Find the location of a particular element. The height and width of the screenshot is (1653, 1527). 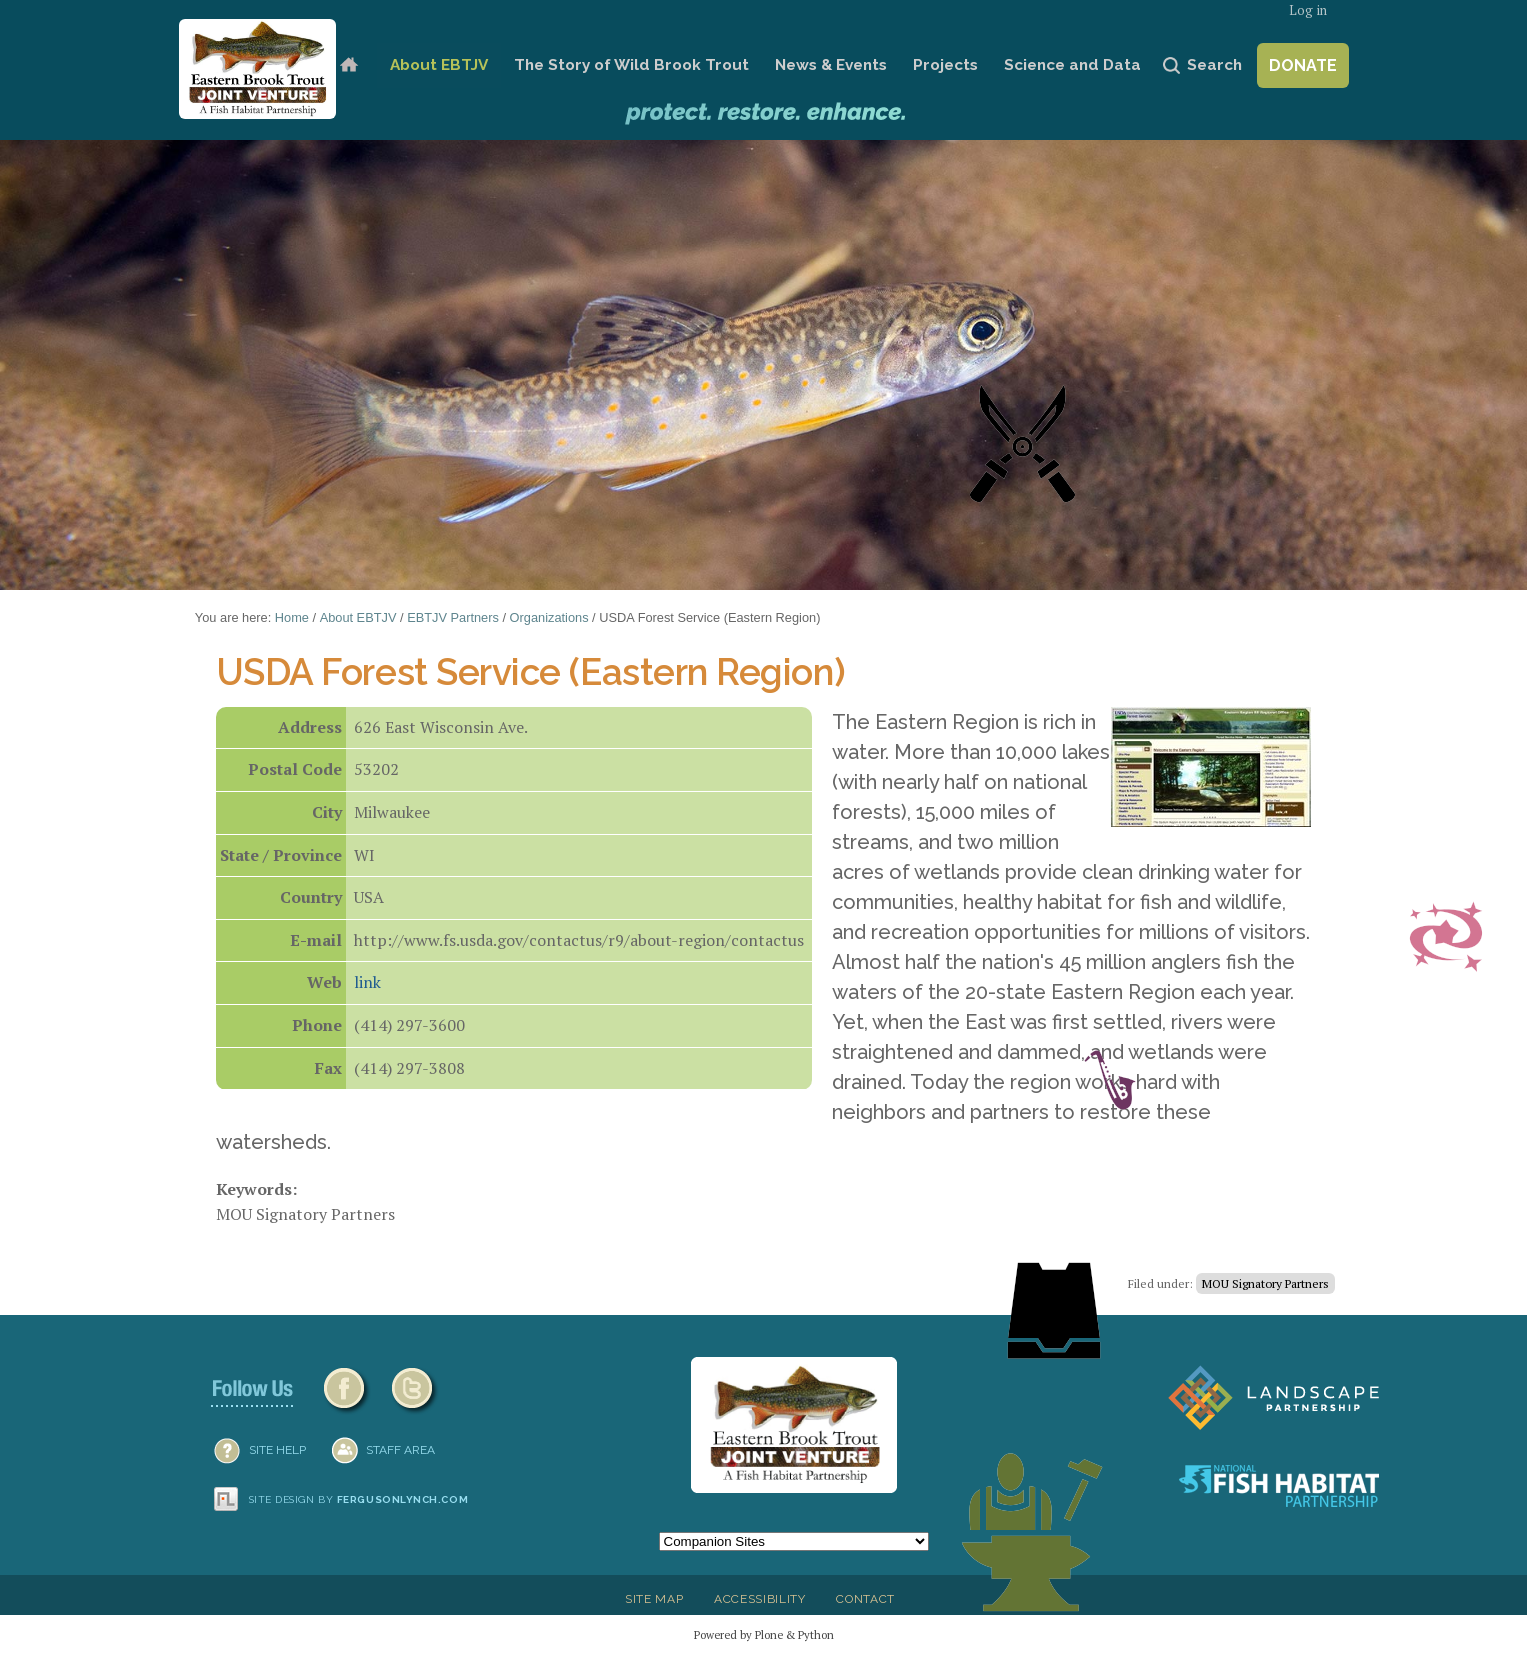

browse jazz or instrumental music is located at coordinates (1110, 1080).